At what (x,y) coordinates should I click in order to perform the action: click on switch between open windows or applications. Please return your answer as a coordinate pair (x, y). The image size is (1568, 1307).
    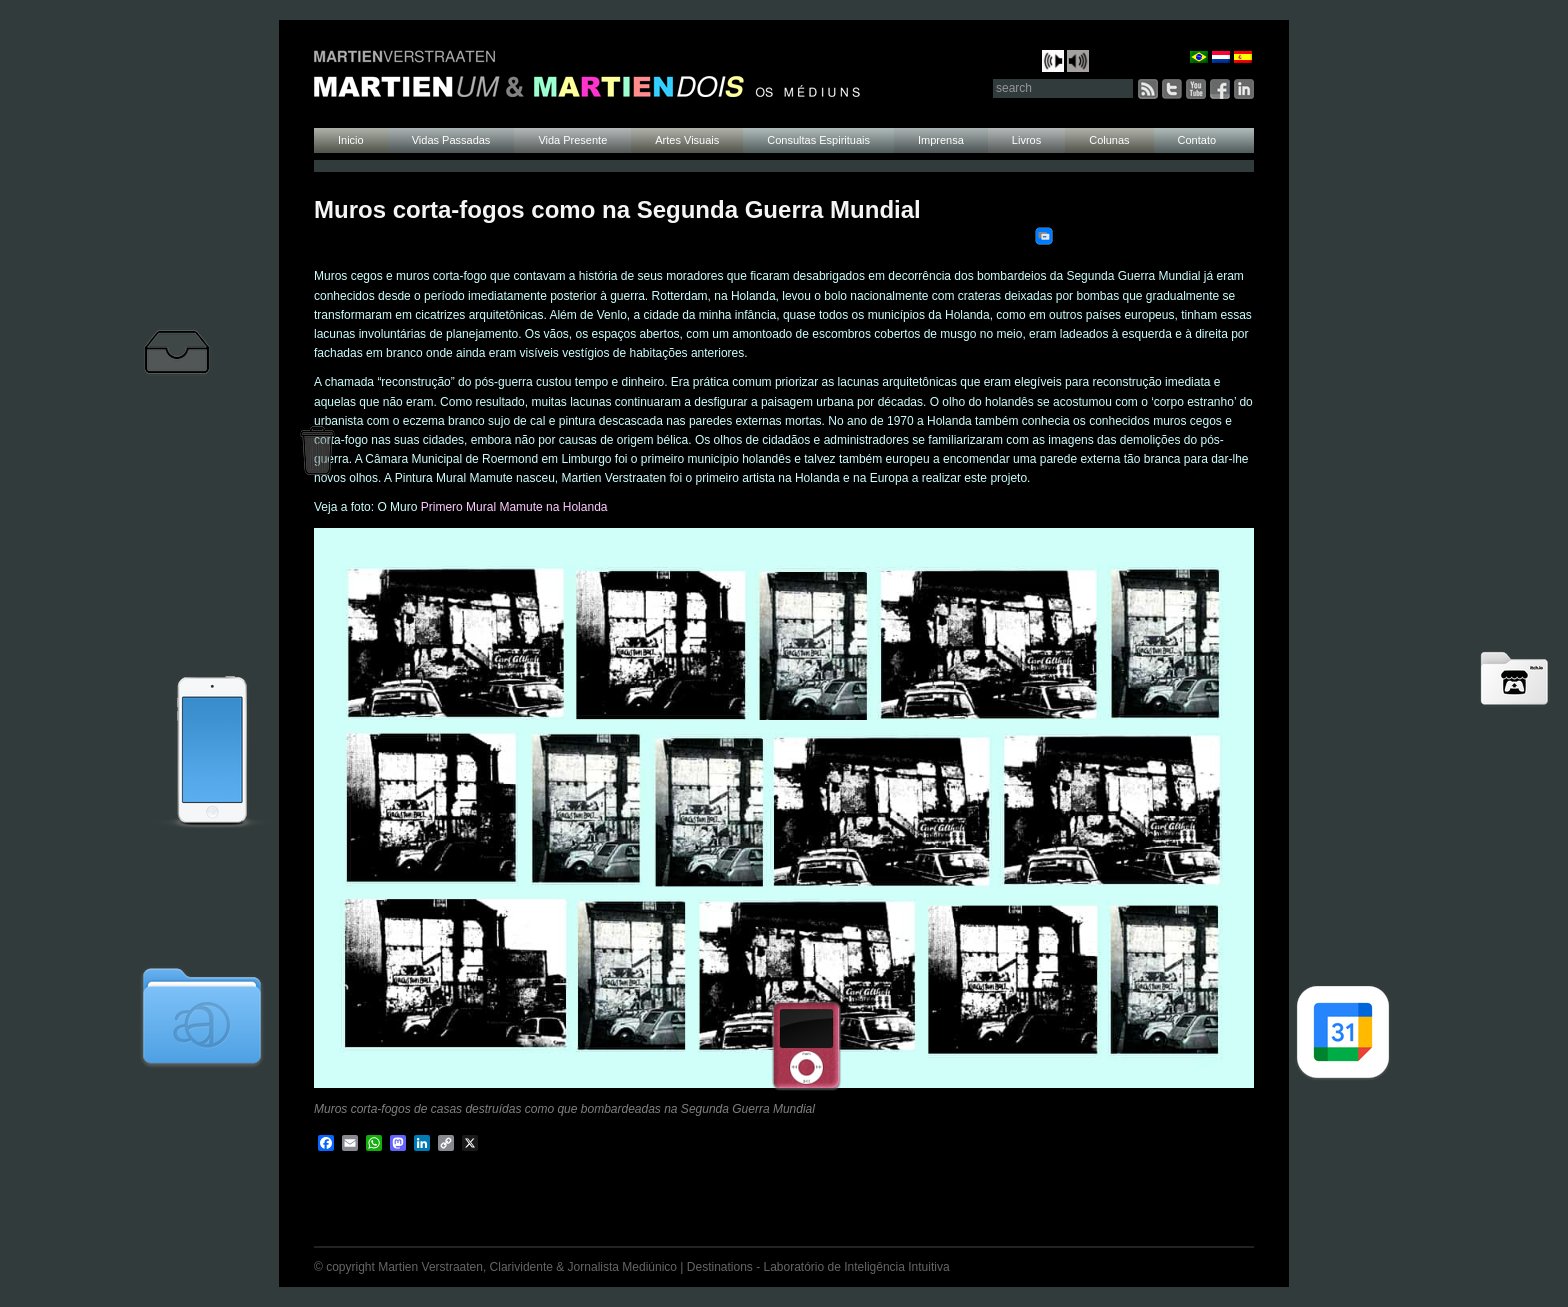
    Looking at the image, I should click on (1044, 236).